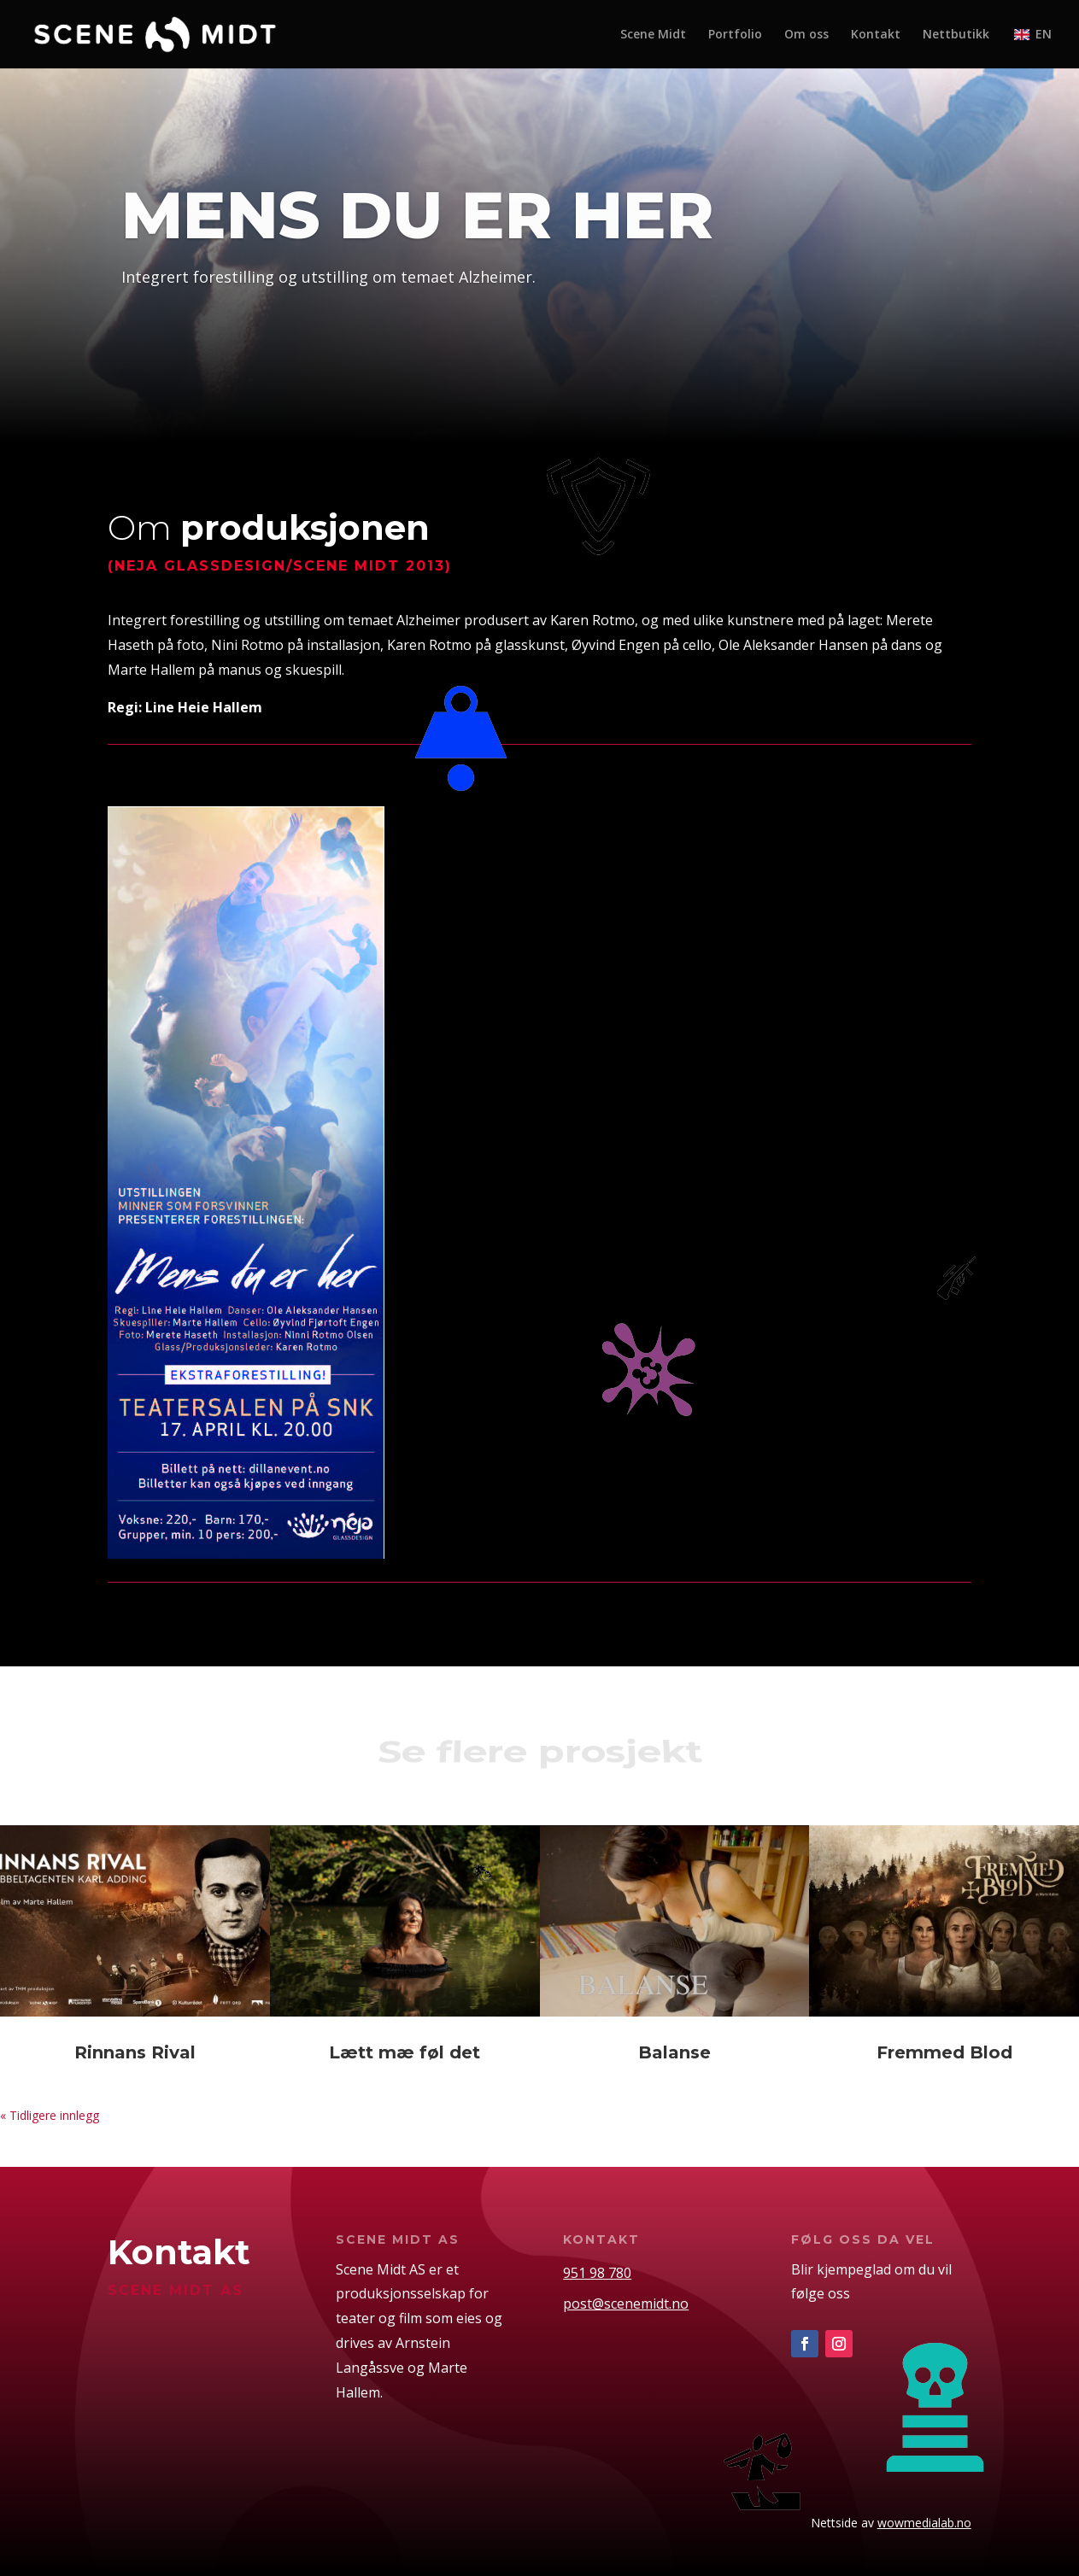  What do you see at coordinates (759, 2470) in the screenshot?
I see `the fool tarot card icon` at bounding box center [759, 2470].